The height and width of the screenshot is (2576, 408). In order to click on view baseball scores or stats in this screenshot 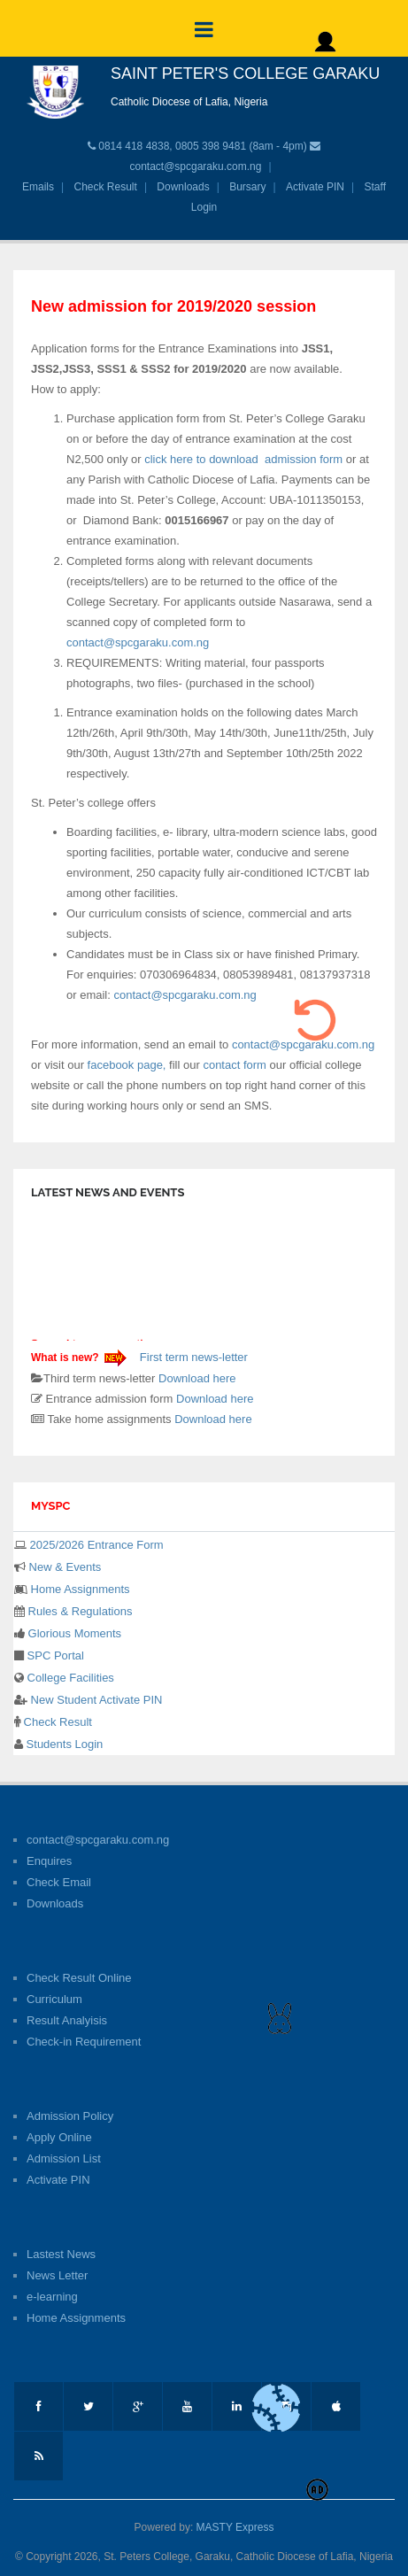, I will do `click(276, 2408)`.